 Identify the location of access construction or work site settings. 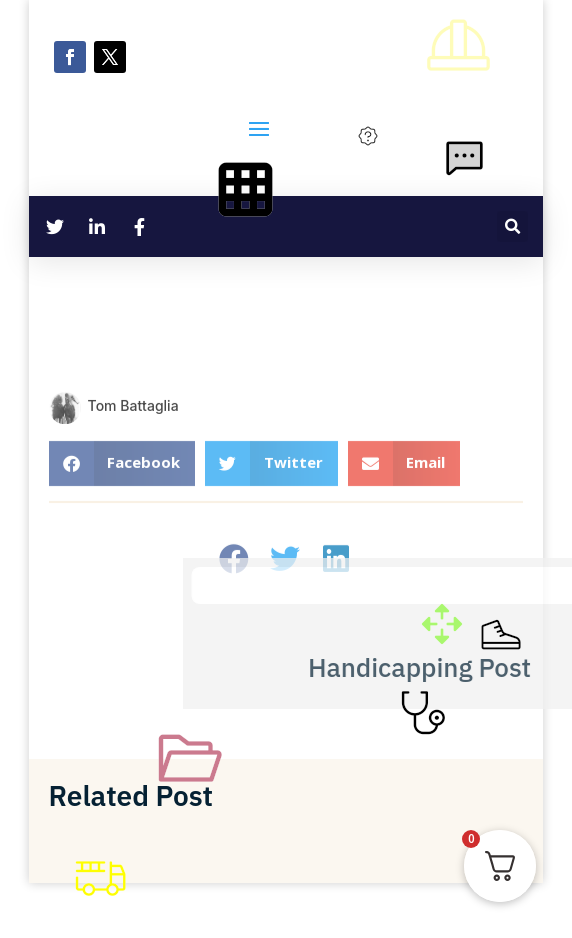
(458, 48).